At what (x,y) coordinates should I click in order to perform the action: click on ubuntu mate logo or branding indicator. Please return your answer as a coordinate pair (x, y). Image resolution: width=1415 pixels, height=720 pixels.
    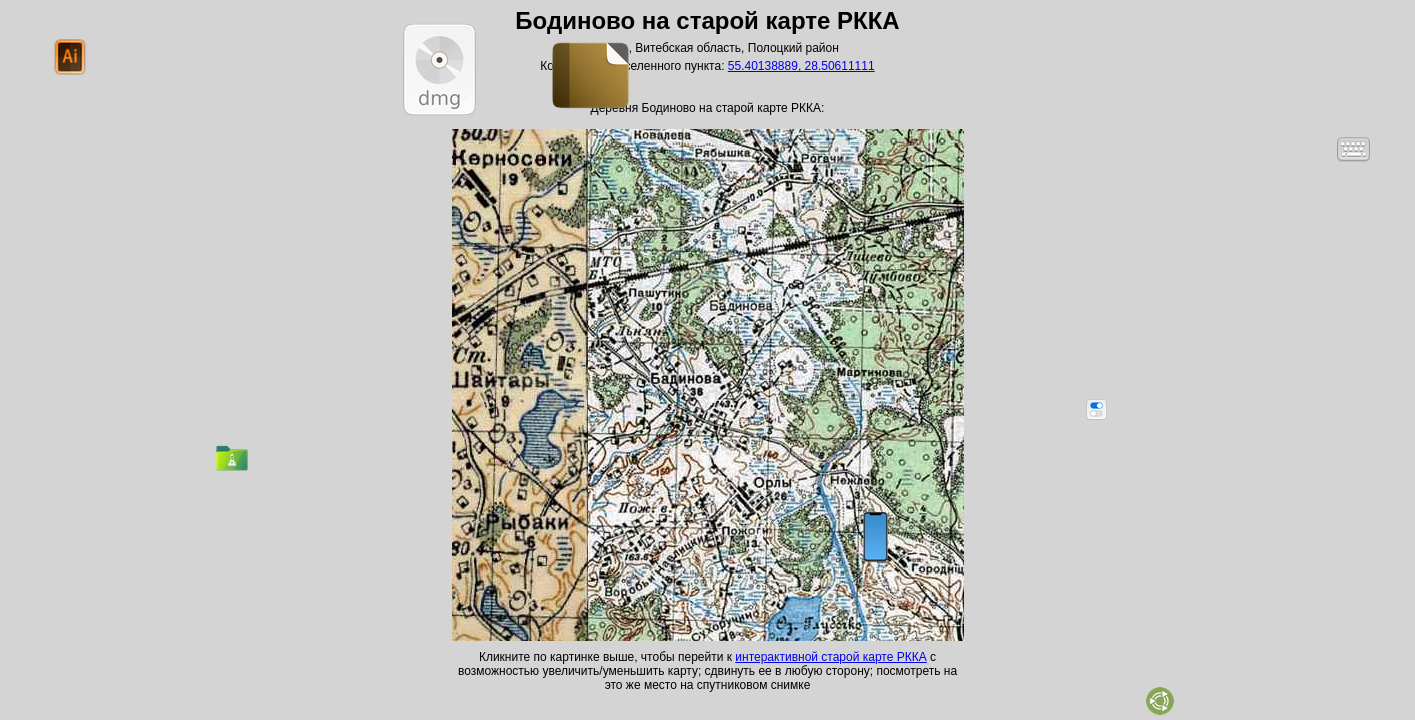
    Looking at the image, I should click on (1160, 701).